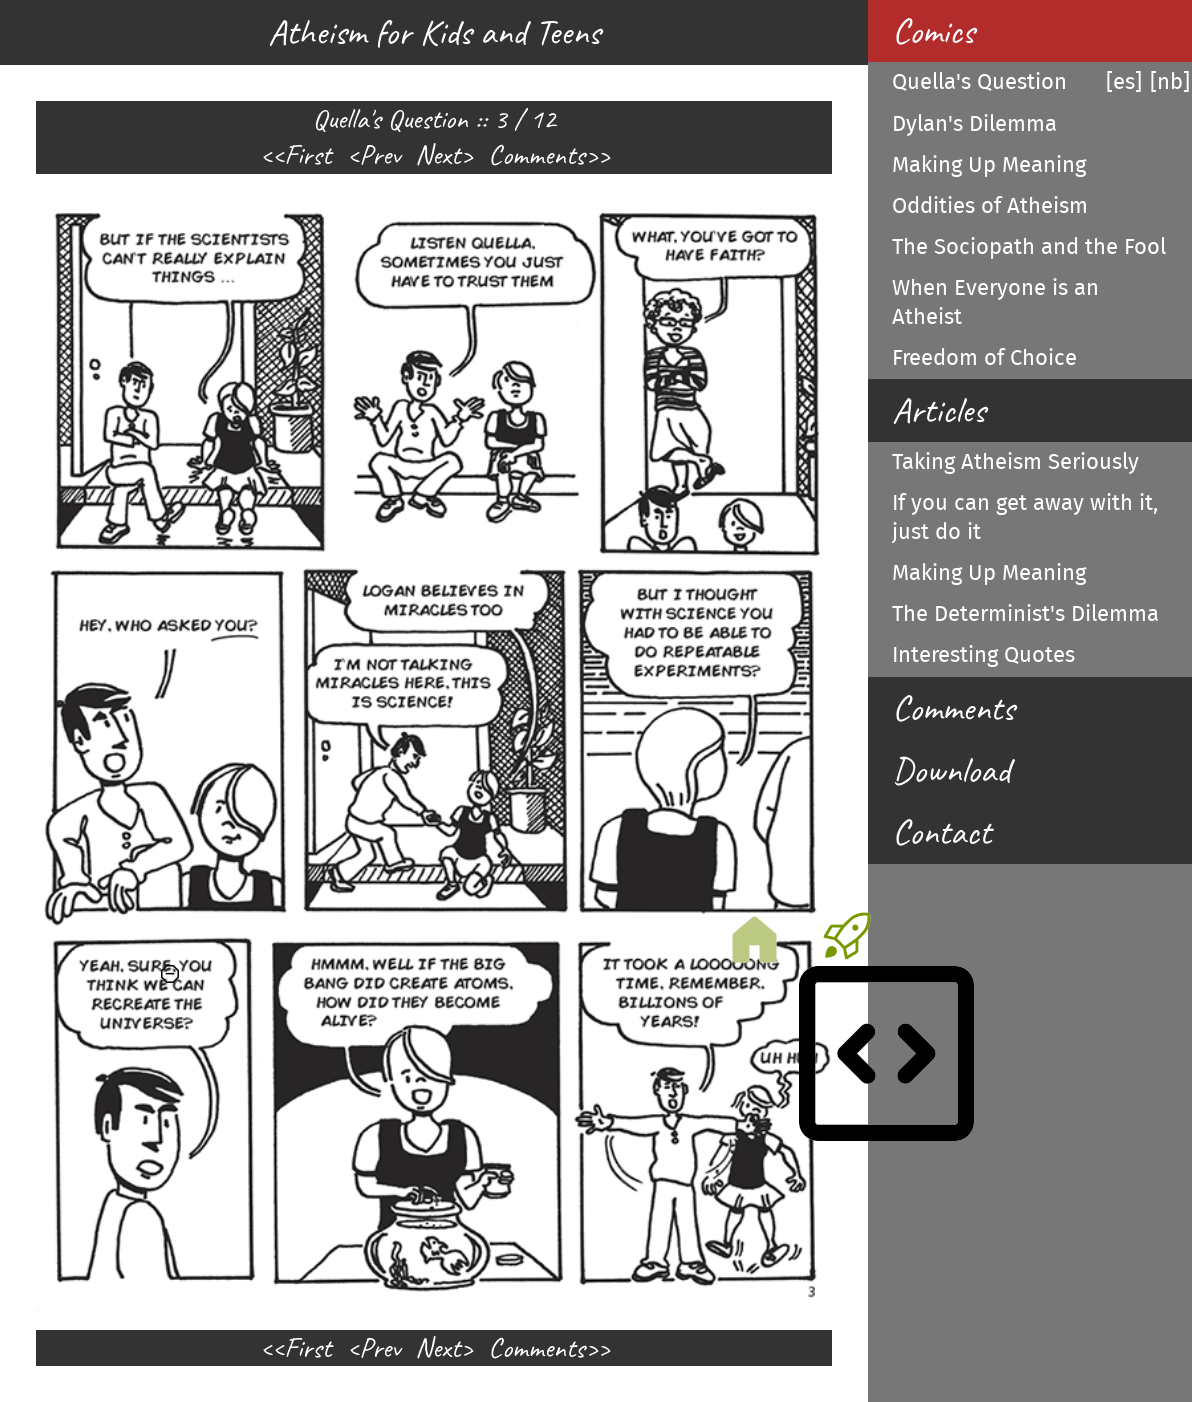 The image size is (1192, 1402). Describe the element at coordinates (847, 936) in the screenshot. I see `launch or deploy a project` at that location.